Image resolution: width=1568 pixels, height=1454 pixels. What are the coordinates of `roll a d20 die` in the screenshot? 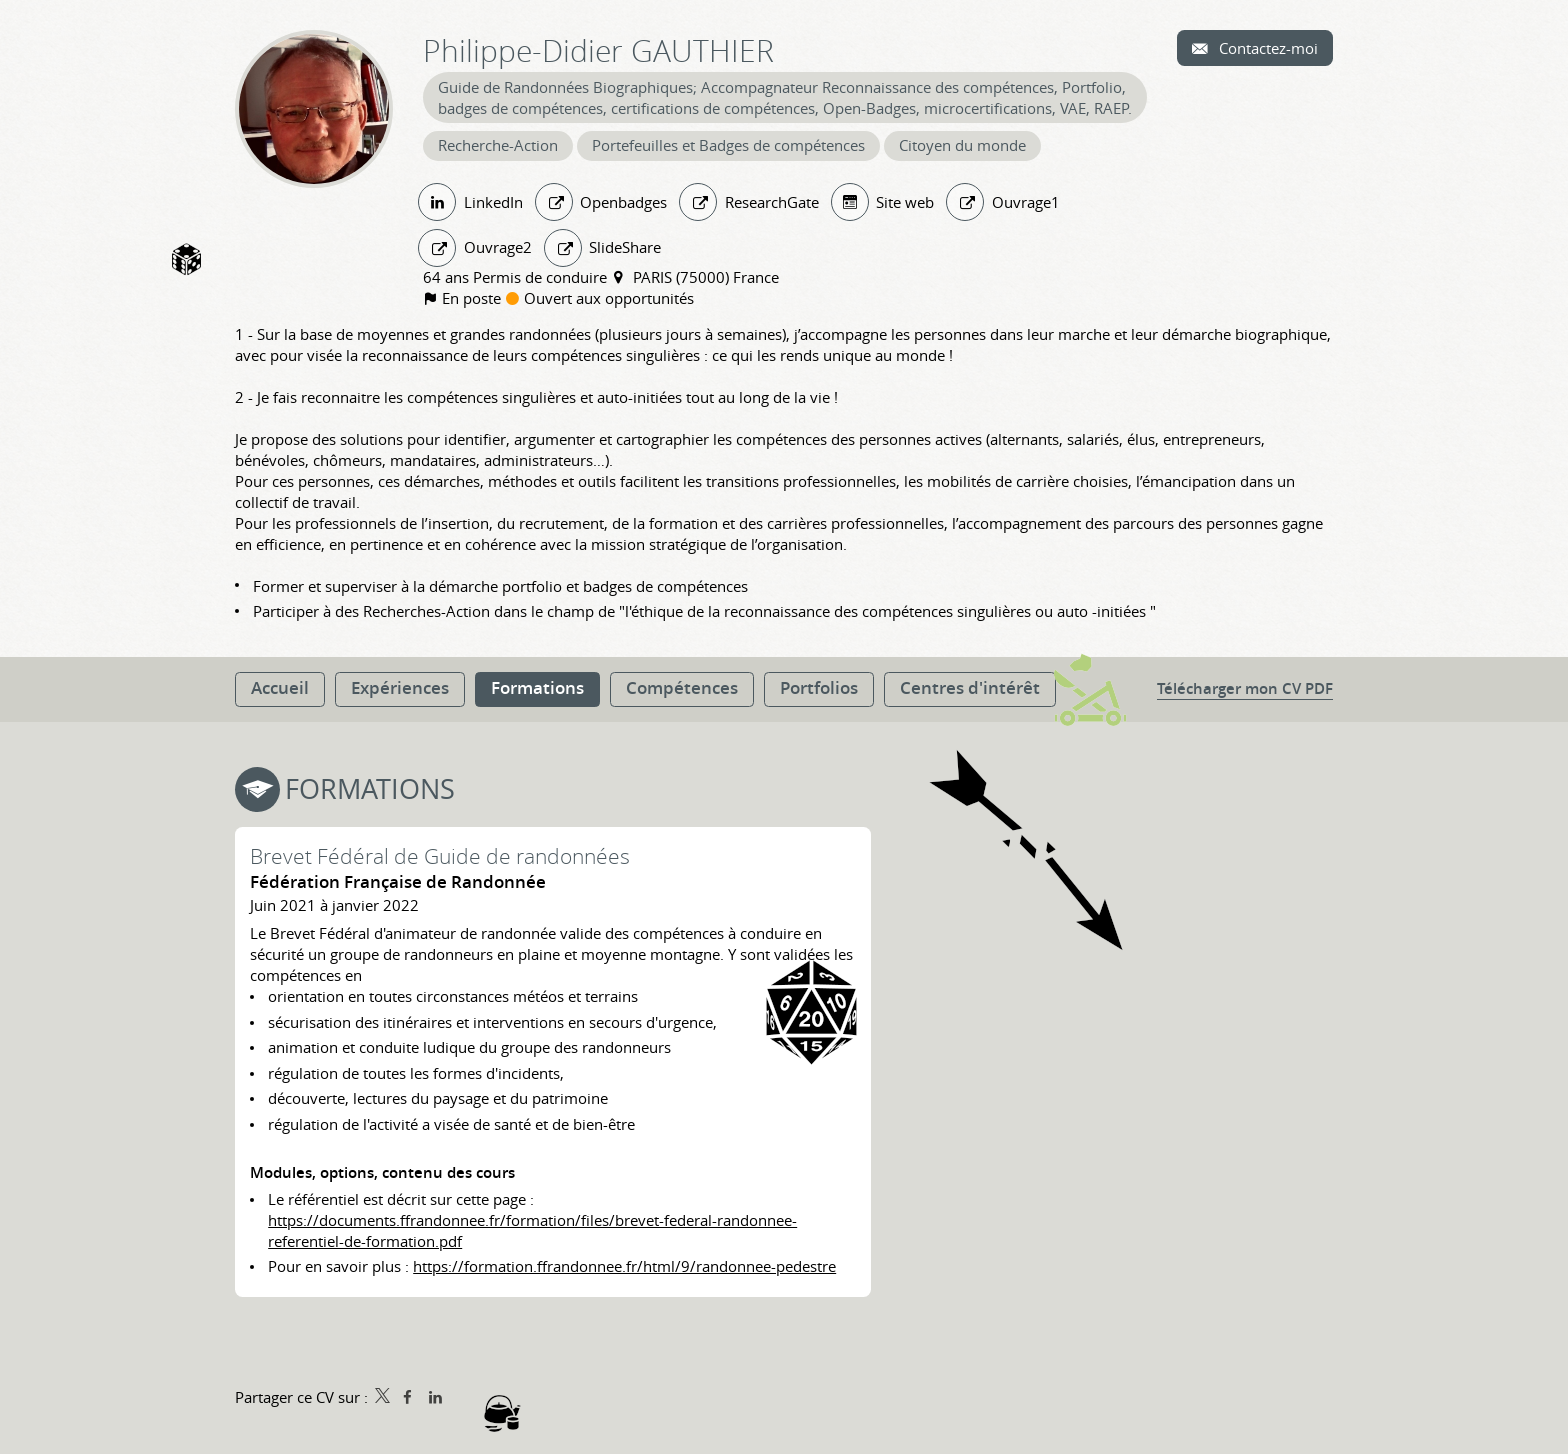 It's located at (811, 1012).